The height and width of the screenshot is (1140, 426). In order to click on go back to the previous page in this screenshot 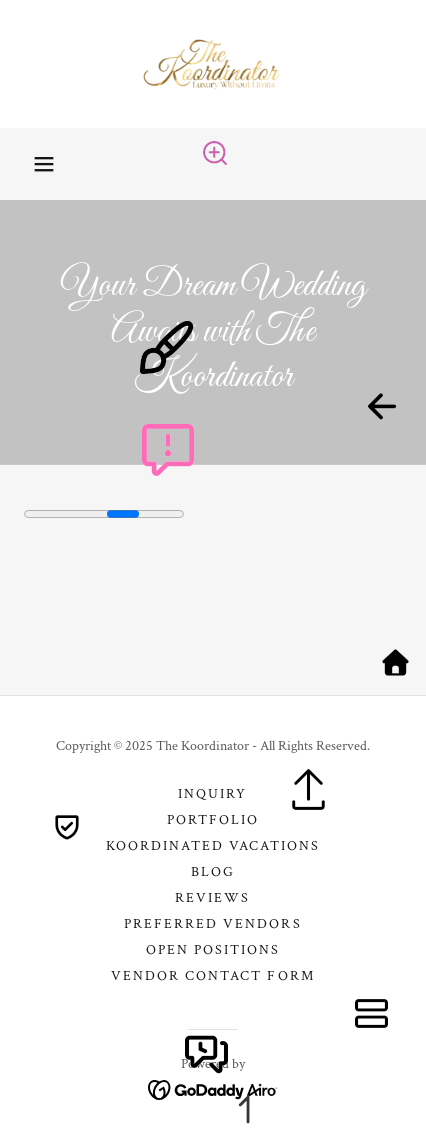, I will do `click(383, 407)`.